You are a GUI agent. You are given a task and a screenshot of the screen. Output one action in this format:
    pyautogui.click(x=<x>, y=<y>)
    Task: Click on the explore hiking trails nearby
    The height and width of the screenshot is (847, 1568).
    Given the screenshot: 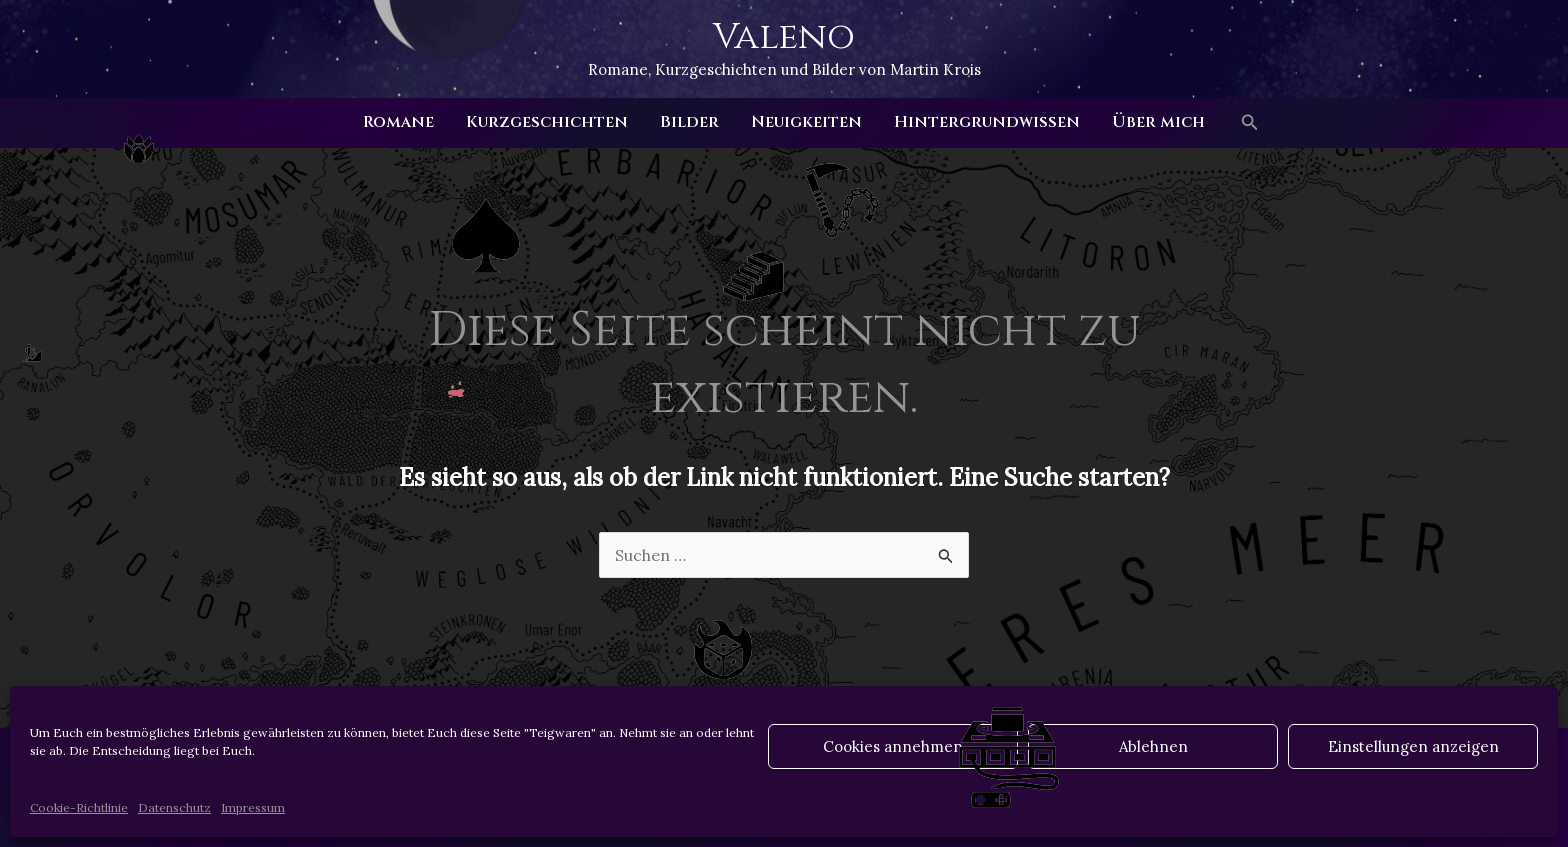 What is the action you would take?
    pyautogui.click(x=32, y=352)
    